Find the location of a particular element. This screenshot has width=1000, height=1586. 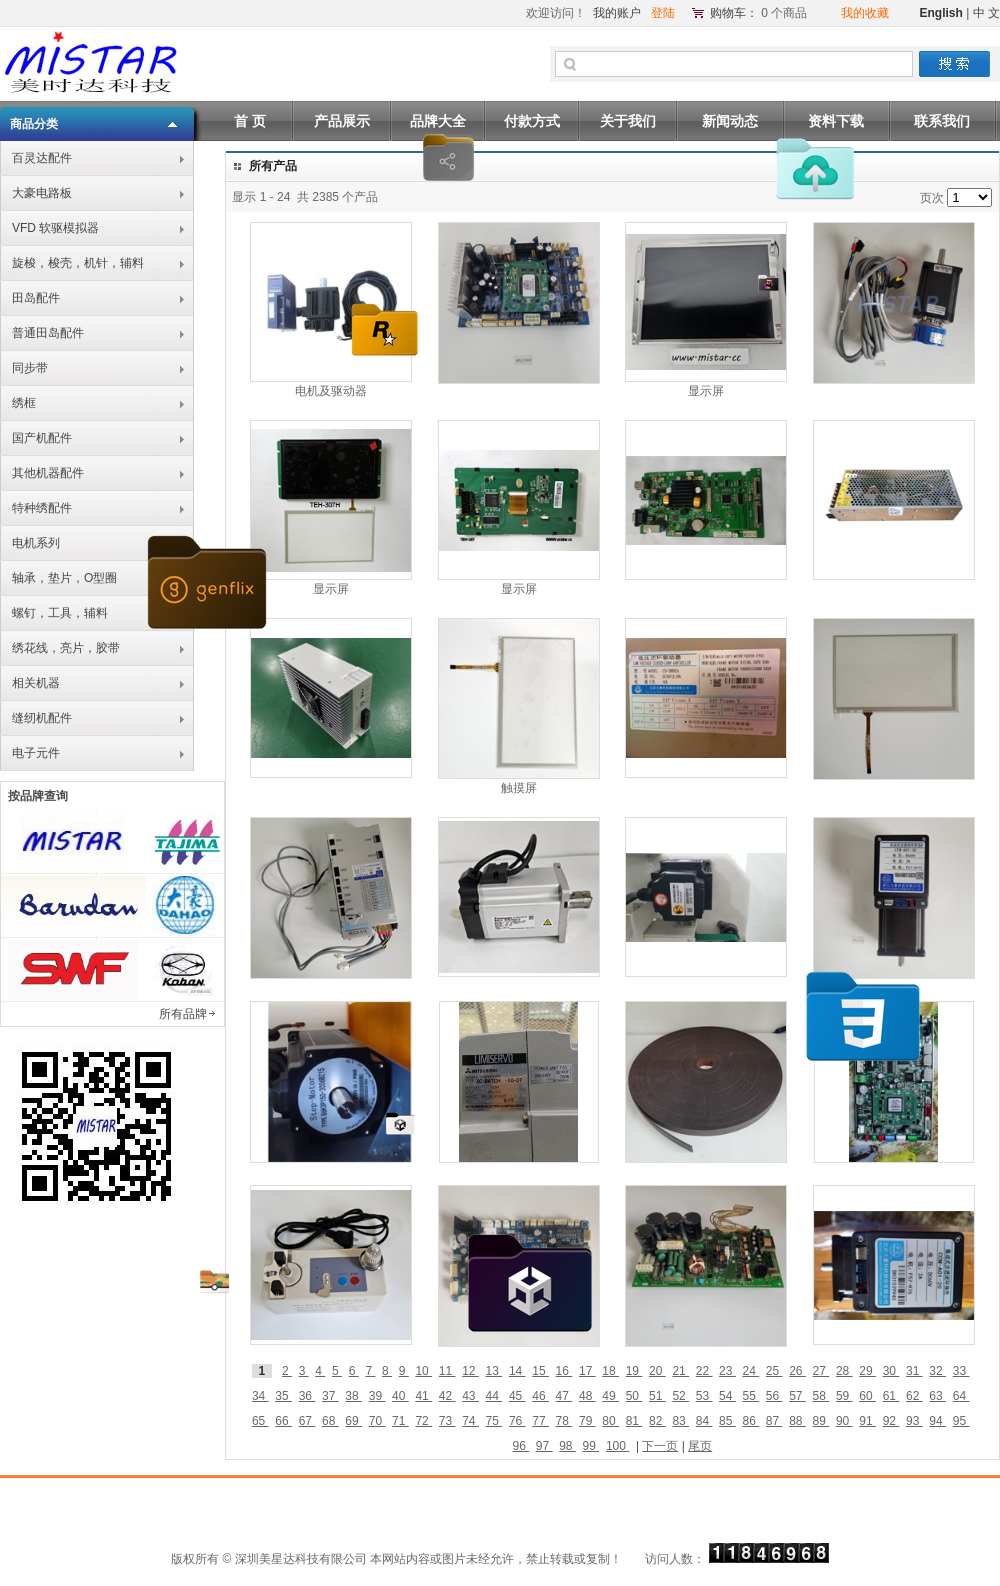

access your public shared folder is located at coordinates (448, 157).